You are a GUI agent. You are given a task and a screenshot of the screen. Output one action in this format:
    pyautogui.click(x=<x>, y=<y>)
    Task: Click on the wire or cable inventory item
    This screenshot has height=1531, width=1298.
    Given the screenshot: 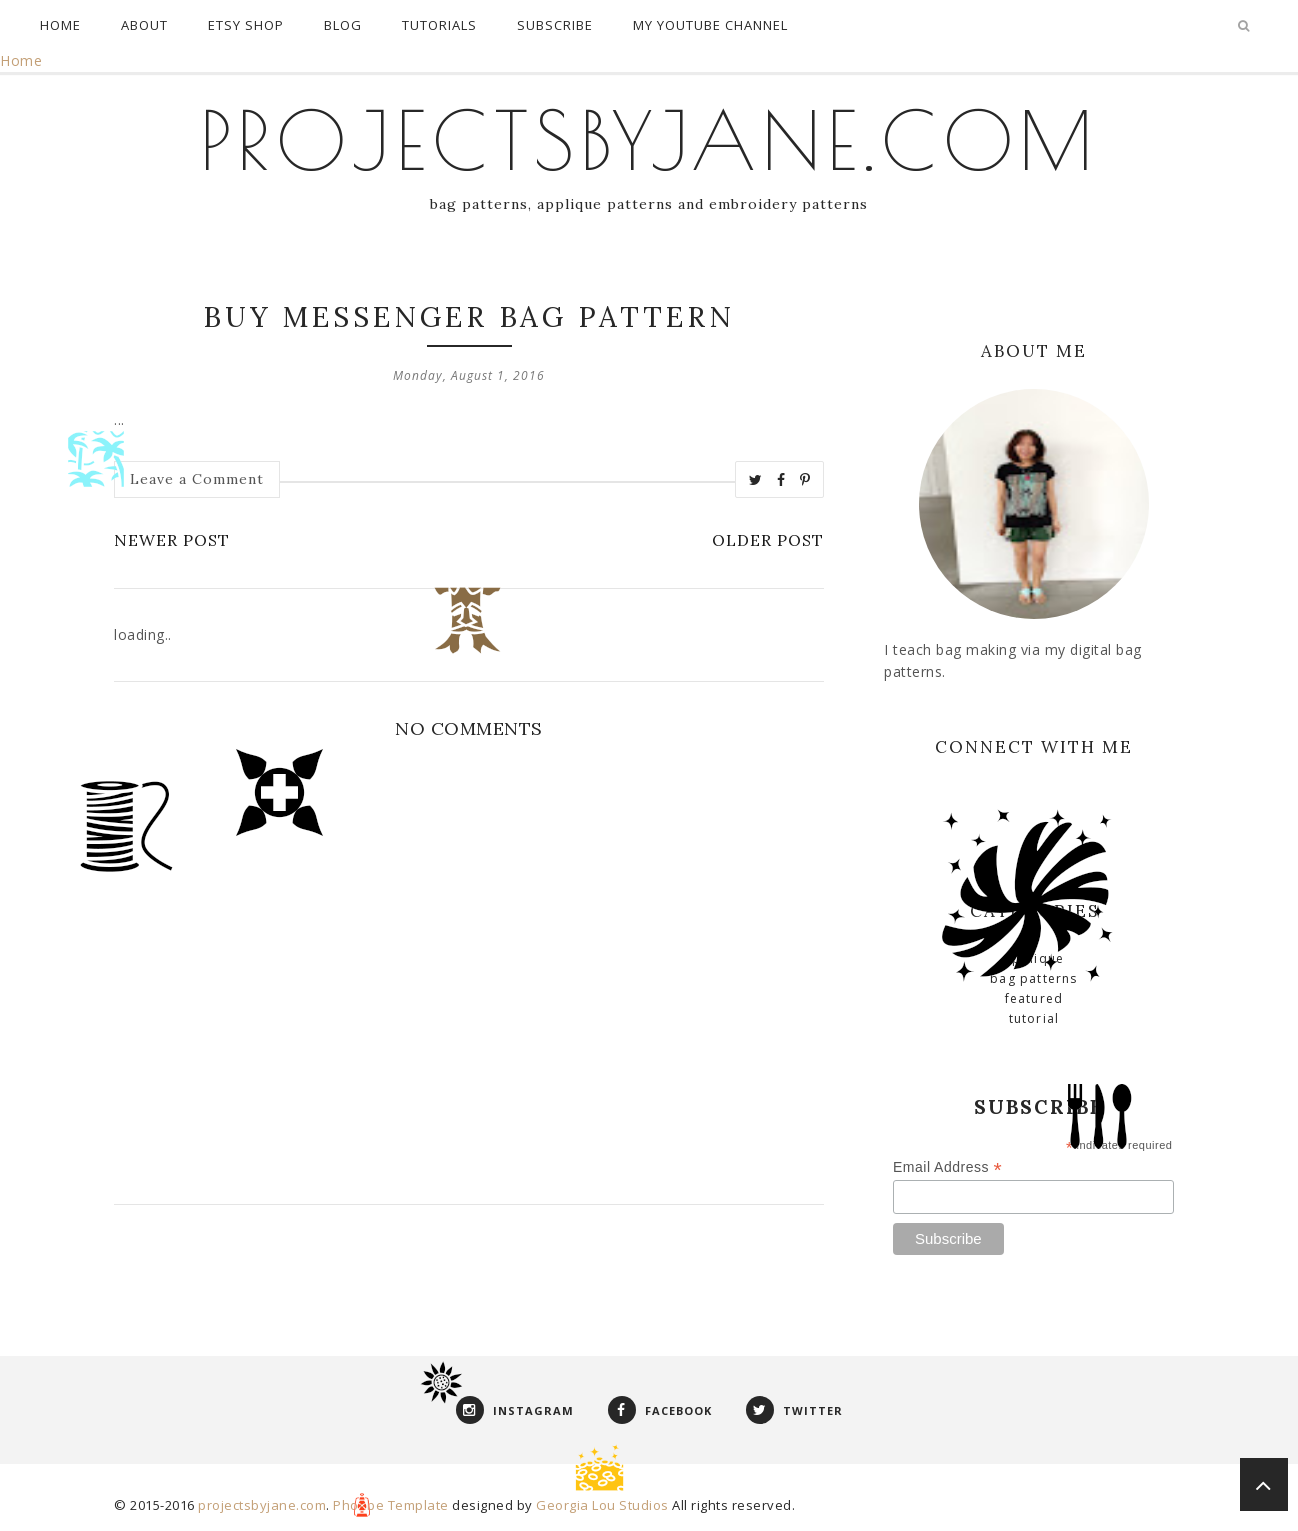 What is the action you would take?
    pyautogui.click(x=126, y=826)
    